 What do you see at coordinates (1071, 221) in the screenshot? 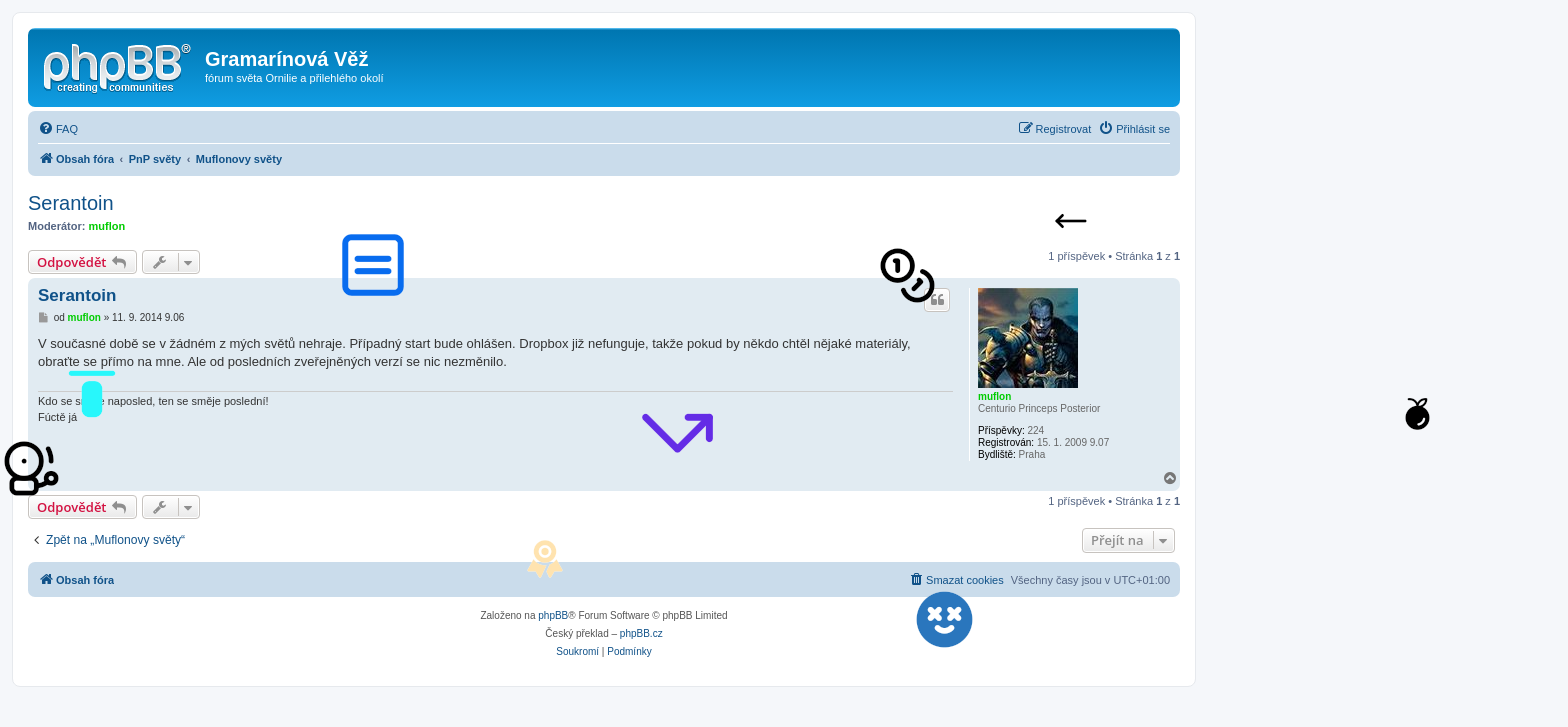
I see `move item to the left` at bounding box center [1071, 221].